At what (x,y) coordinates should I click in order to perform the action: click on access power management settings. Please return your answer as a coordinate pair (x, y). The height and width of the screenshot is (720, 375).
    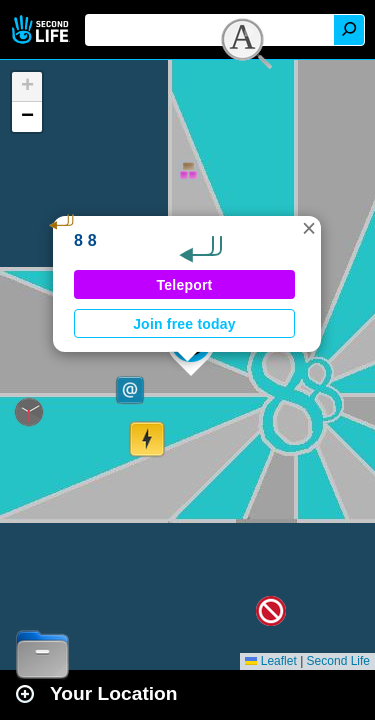
    Looking at the image, I should click on (147, 439).